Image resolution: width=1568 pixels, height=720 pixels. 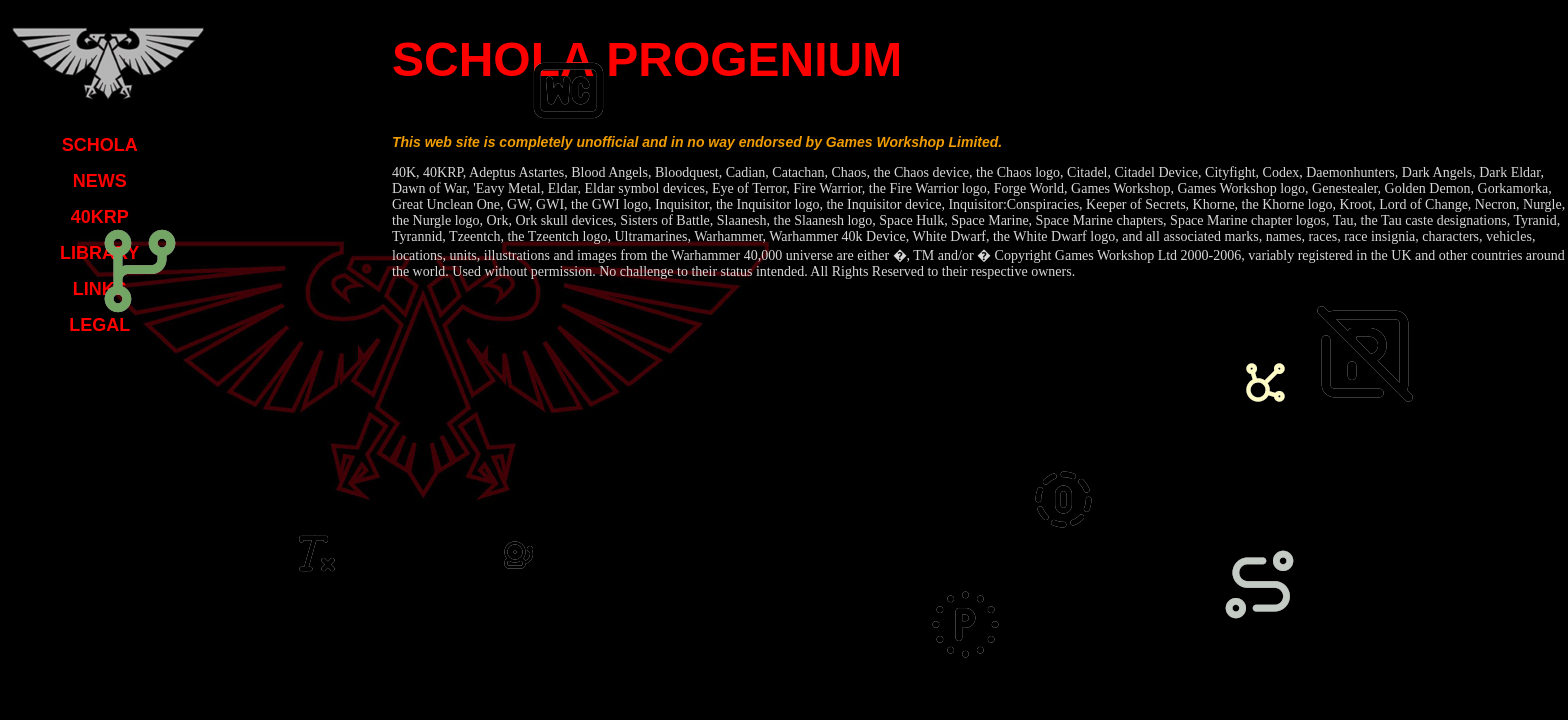 What do you see at coordinates (1365, 354) in the screenshot?
I see `no parking available` at bounding box center [1365, 354].